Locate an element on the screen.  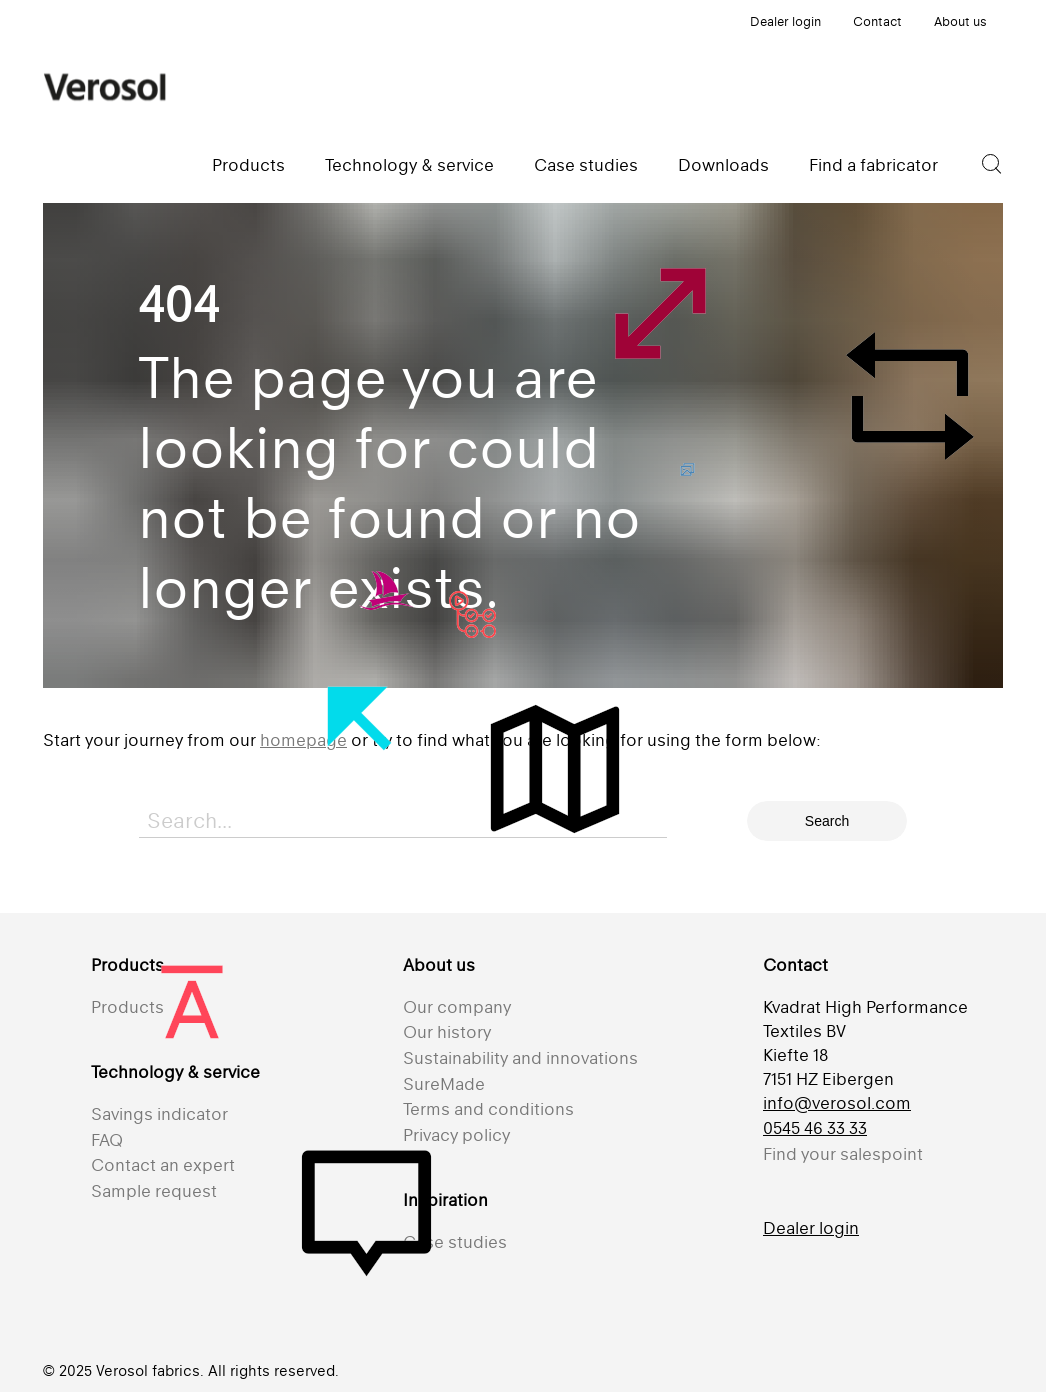
view multiple images or photo gallery is located at coordinates (687, 469).